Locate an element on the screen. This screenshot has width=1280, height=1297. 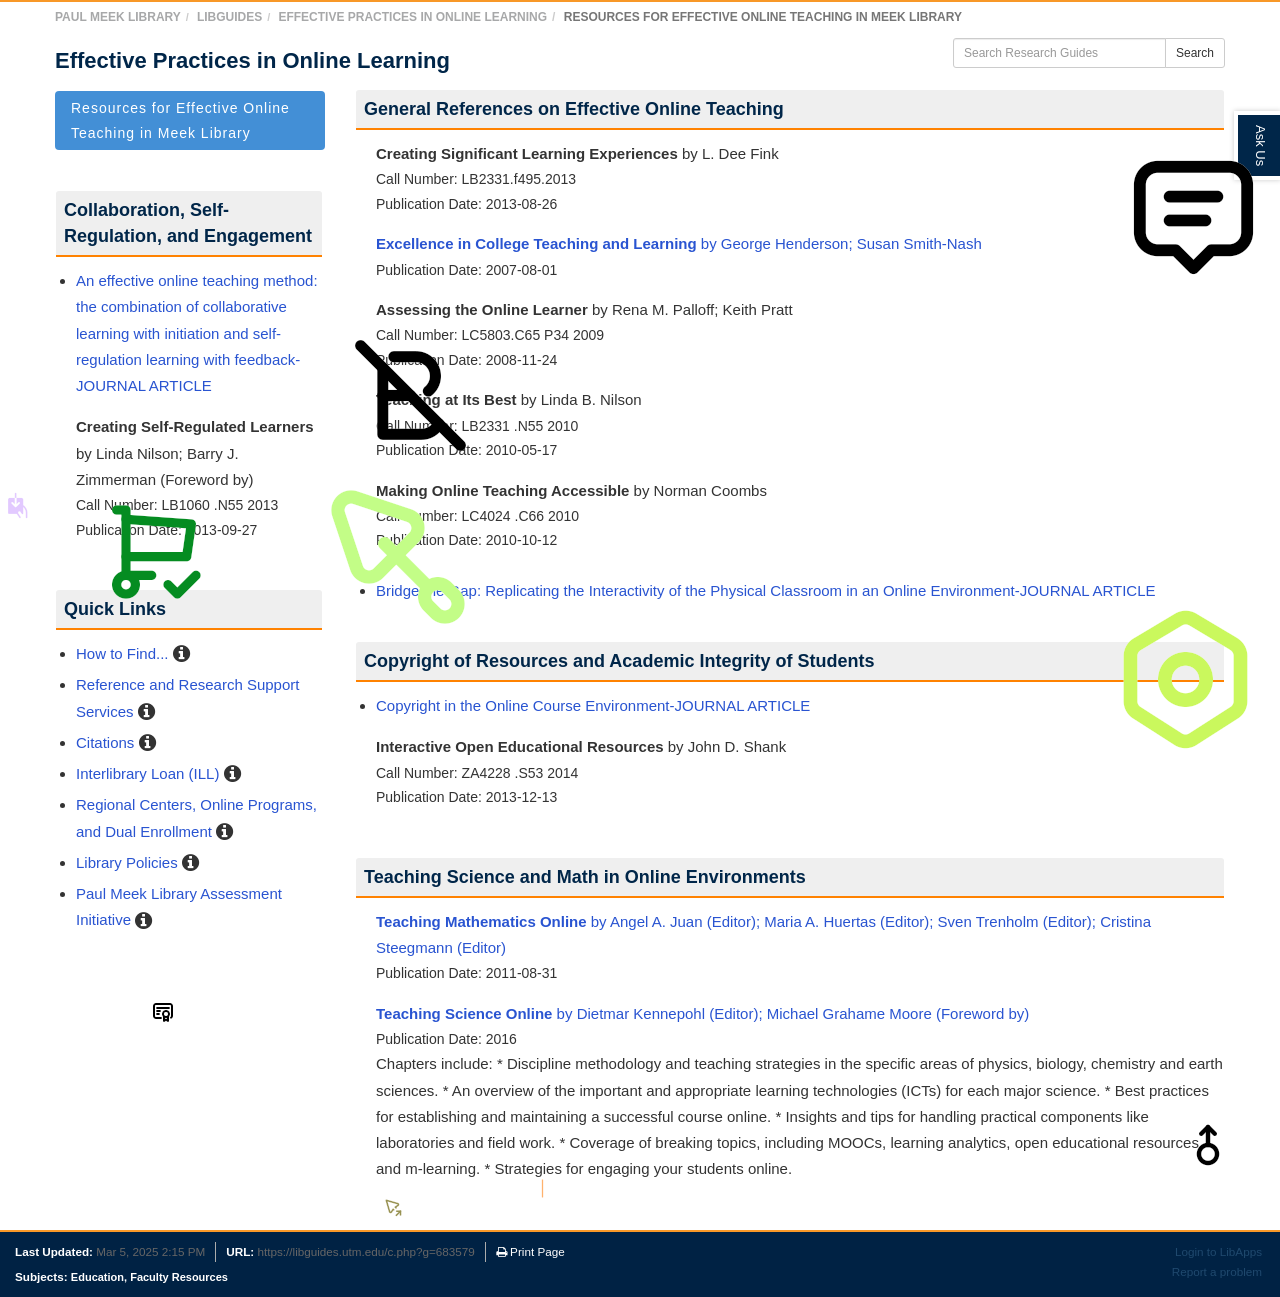
withdraw or receive funds is located at coordinates (16, 505).